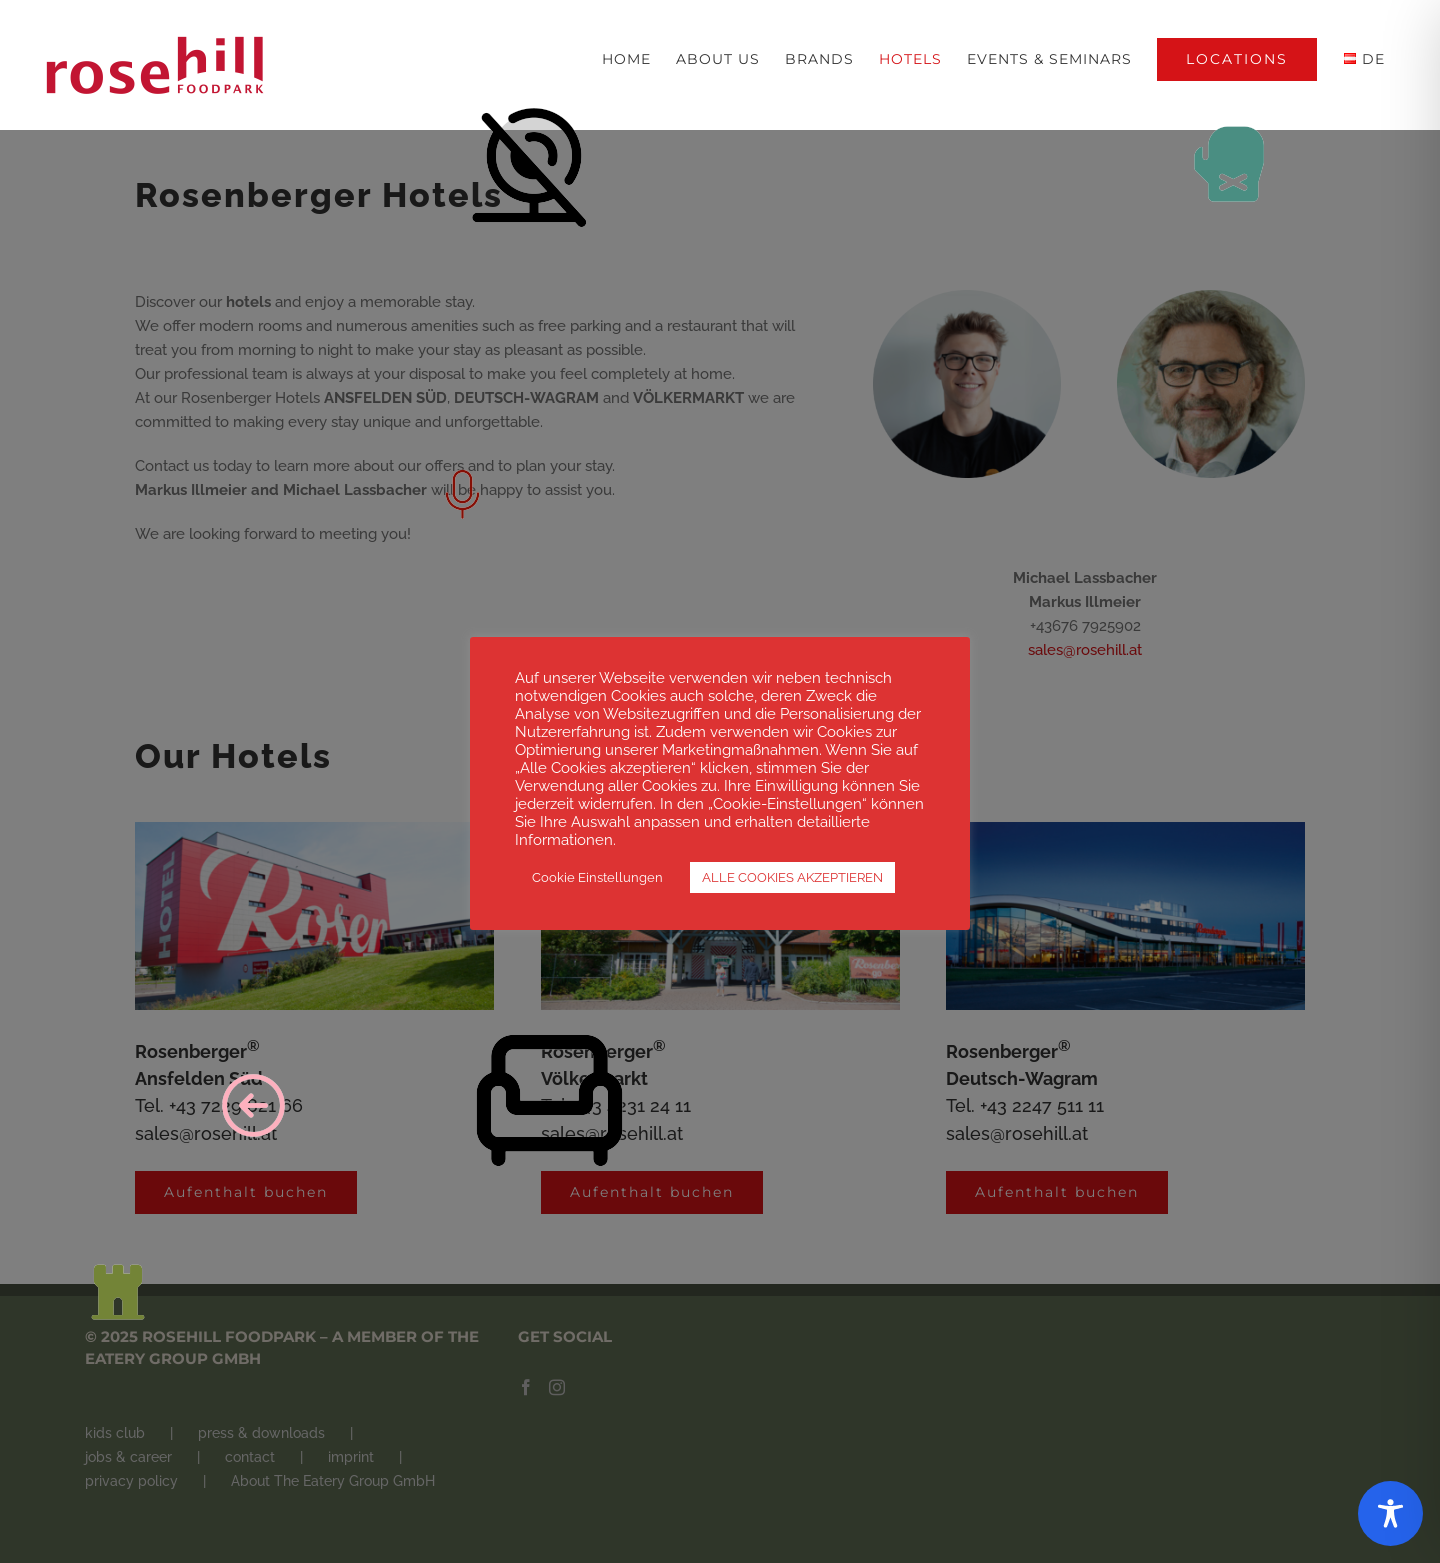 The image size is (1440, 1563). What do you see at coordinates (253, 1105) in the screenshot?
I see `go back to the previous screen` at bounding box center [253, 1105].